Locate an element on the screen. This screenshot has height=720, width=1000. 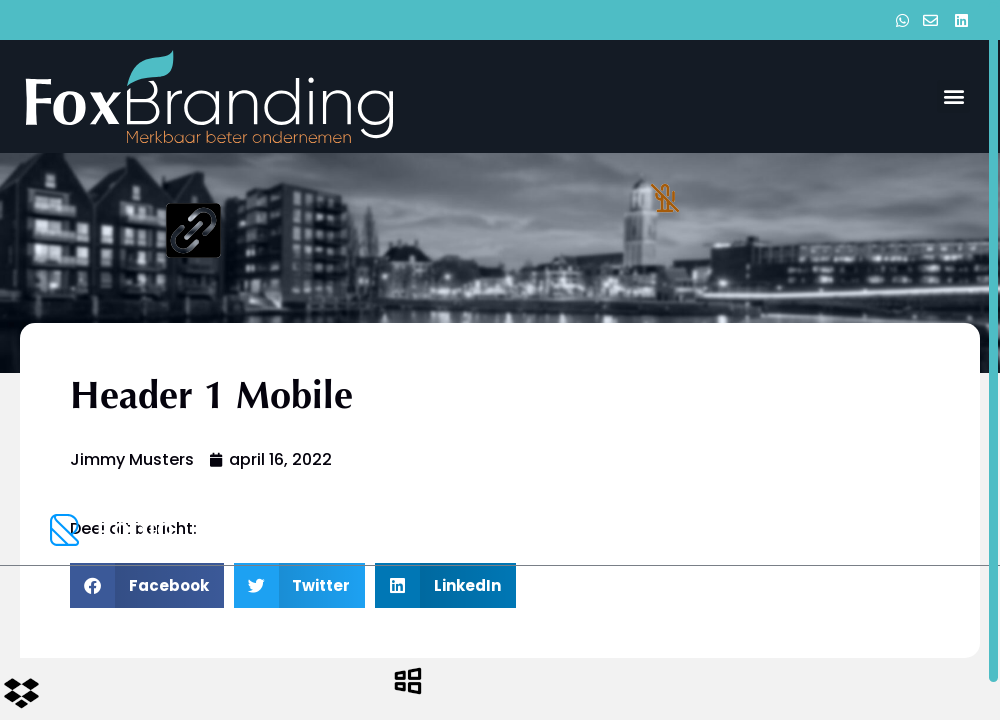
open Dropbox app is located at coordinates (21, 691).